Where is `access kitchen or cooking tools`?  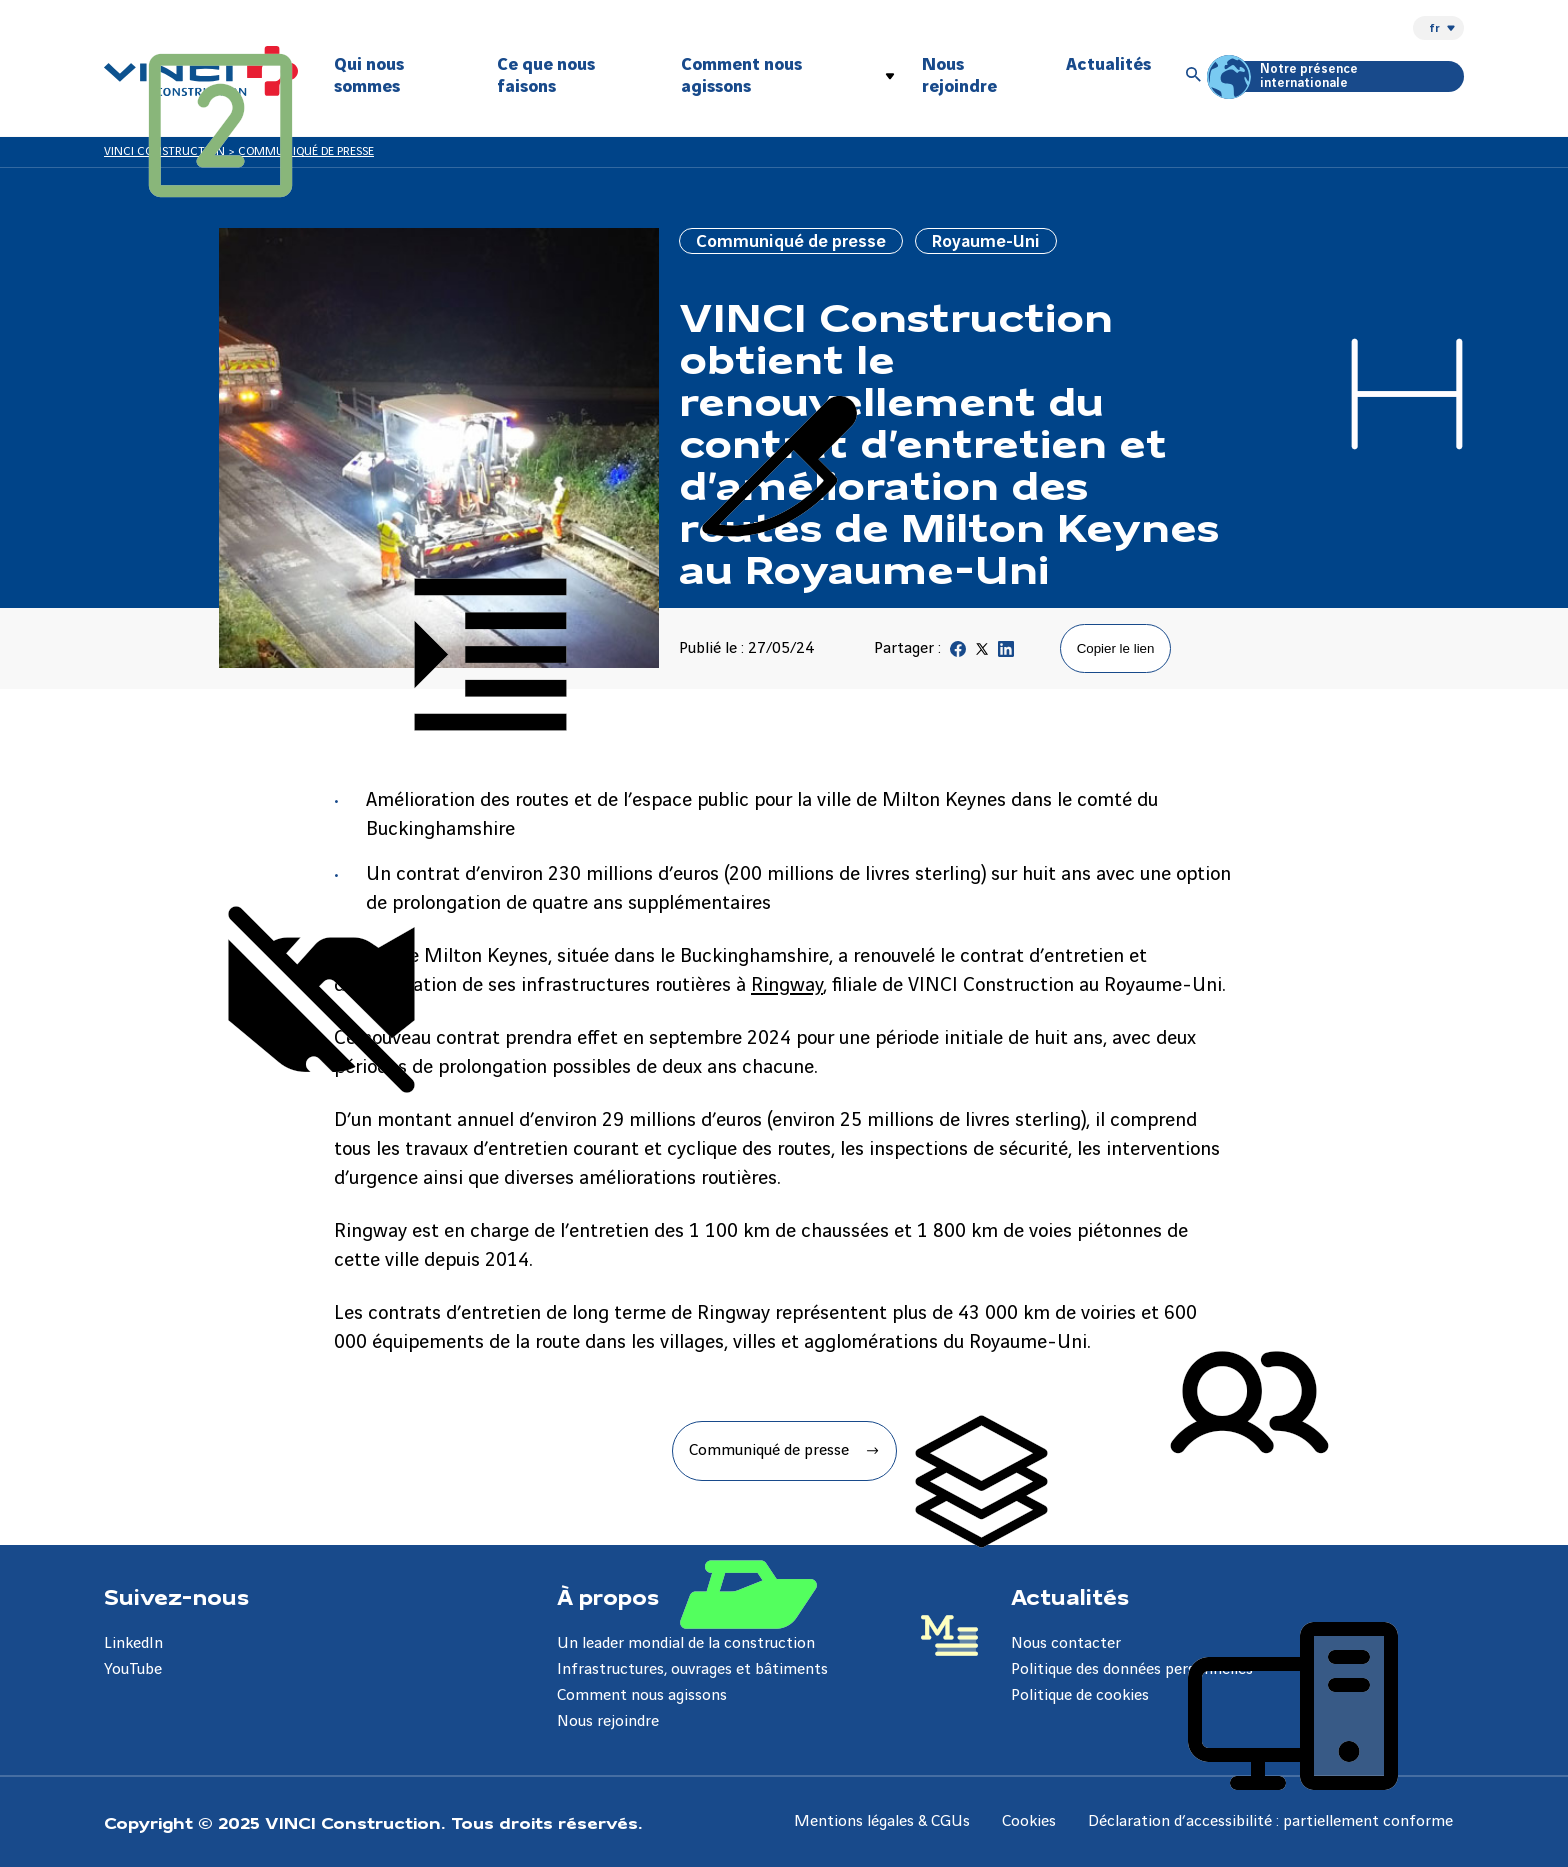
access kitchen or cooking tools is located at coordinates (781, 469).